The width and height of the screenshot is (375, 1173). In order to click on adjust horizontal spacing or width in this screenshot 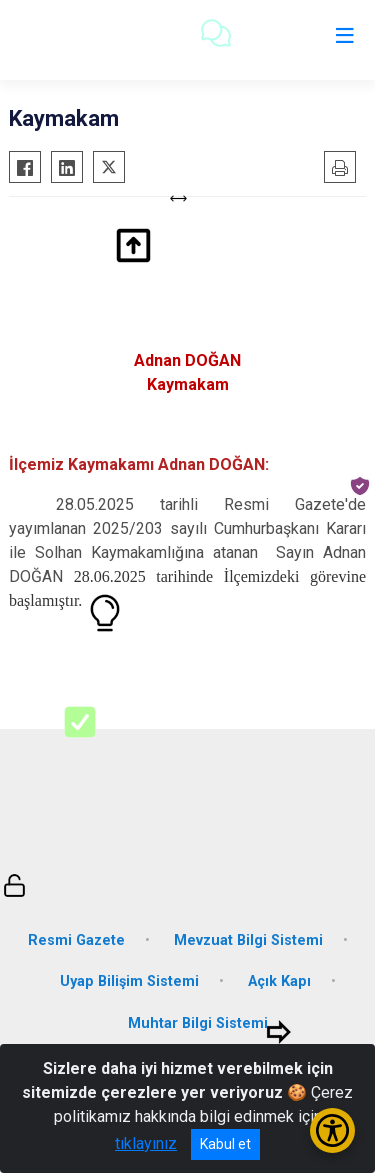, I will do `click(178, 198)`.